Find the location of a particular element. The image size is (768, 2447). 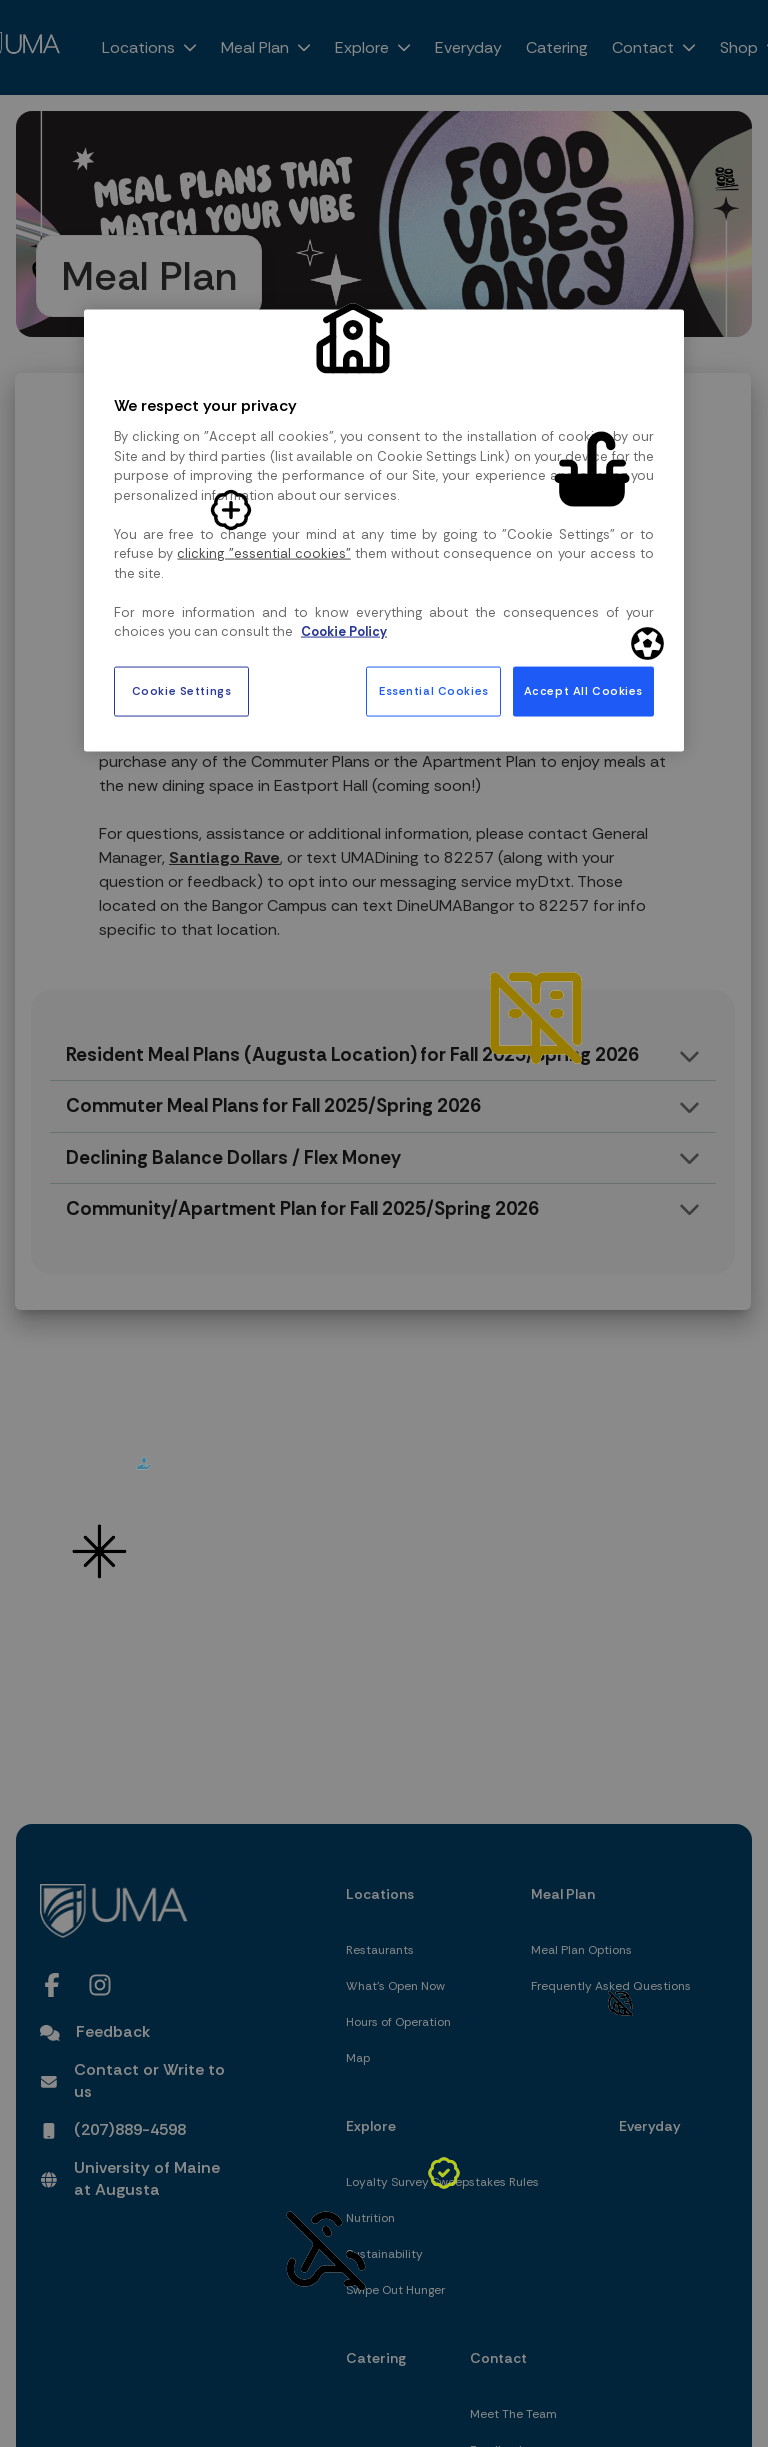

access education or school-related features is located at coordinates (353, 340).